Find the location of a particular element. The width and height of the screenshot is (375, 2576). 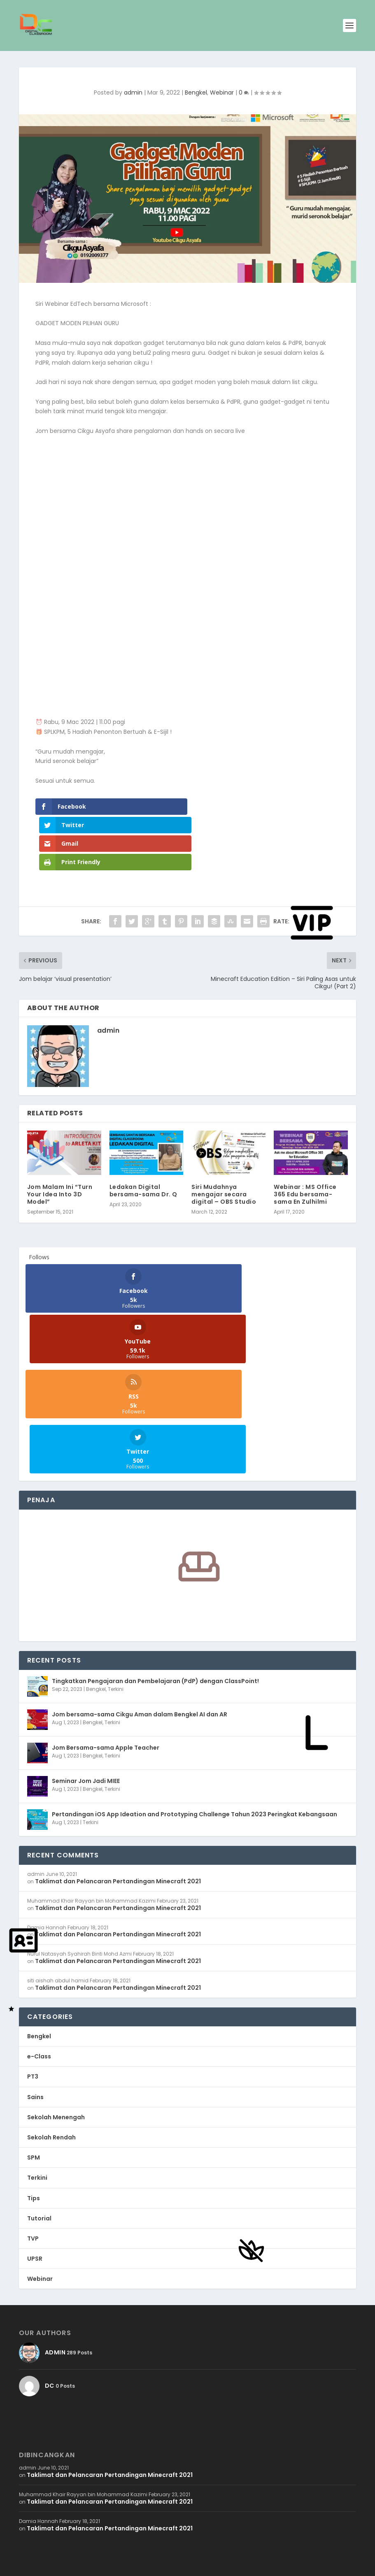

browse furniture or home decor items is located at coordinates (199, 1566).